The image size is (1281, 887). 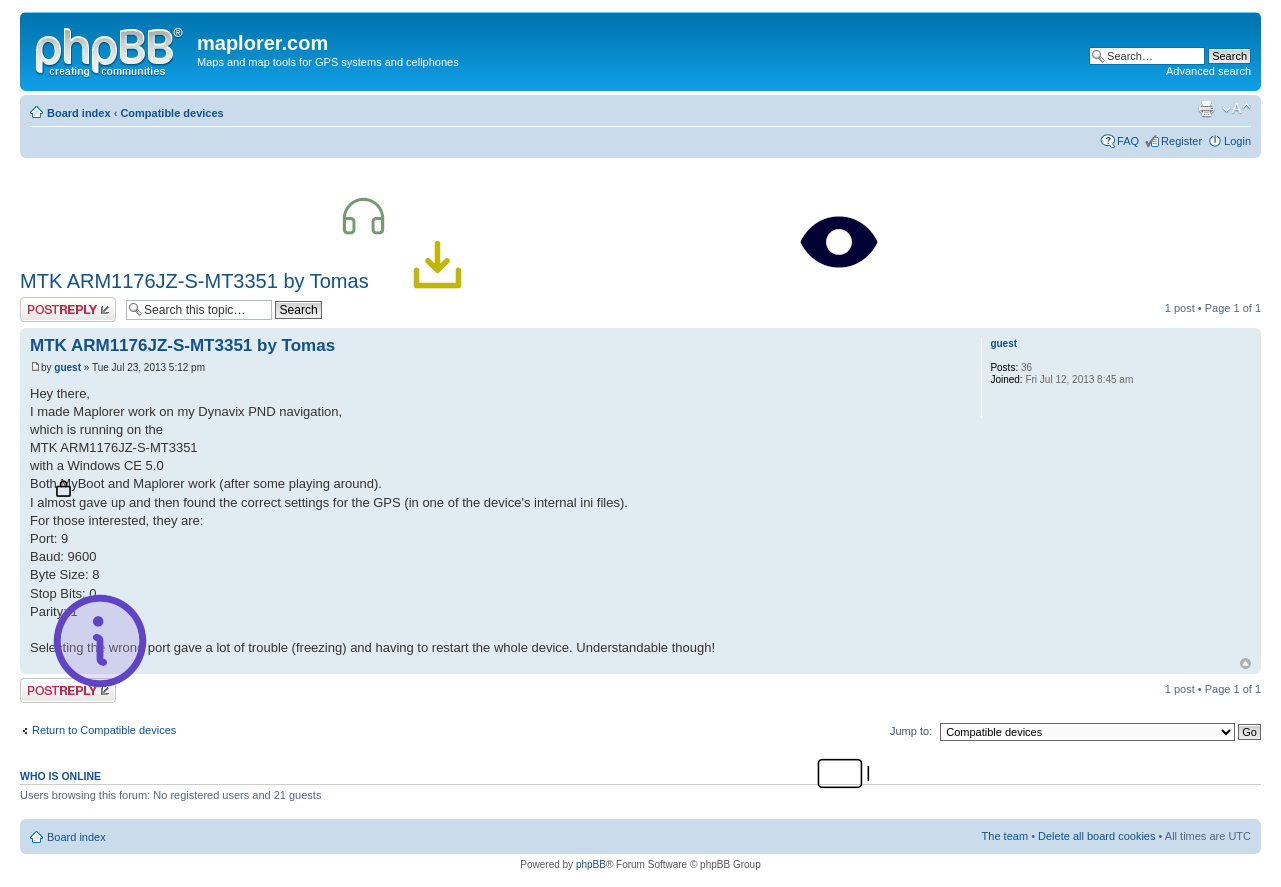 What do you see at coordinates (437, 266) in the screenshot?
I see `download a file to your device` at bounding box center [437, 266].